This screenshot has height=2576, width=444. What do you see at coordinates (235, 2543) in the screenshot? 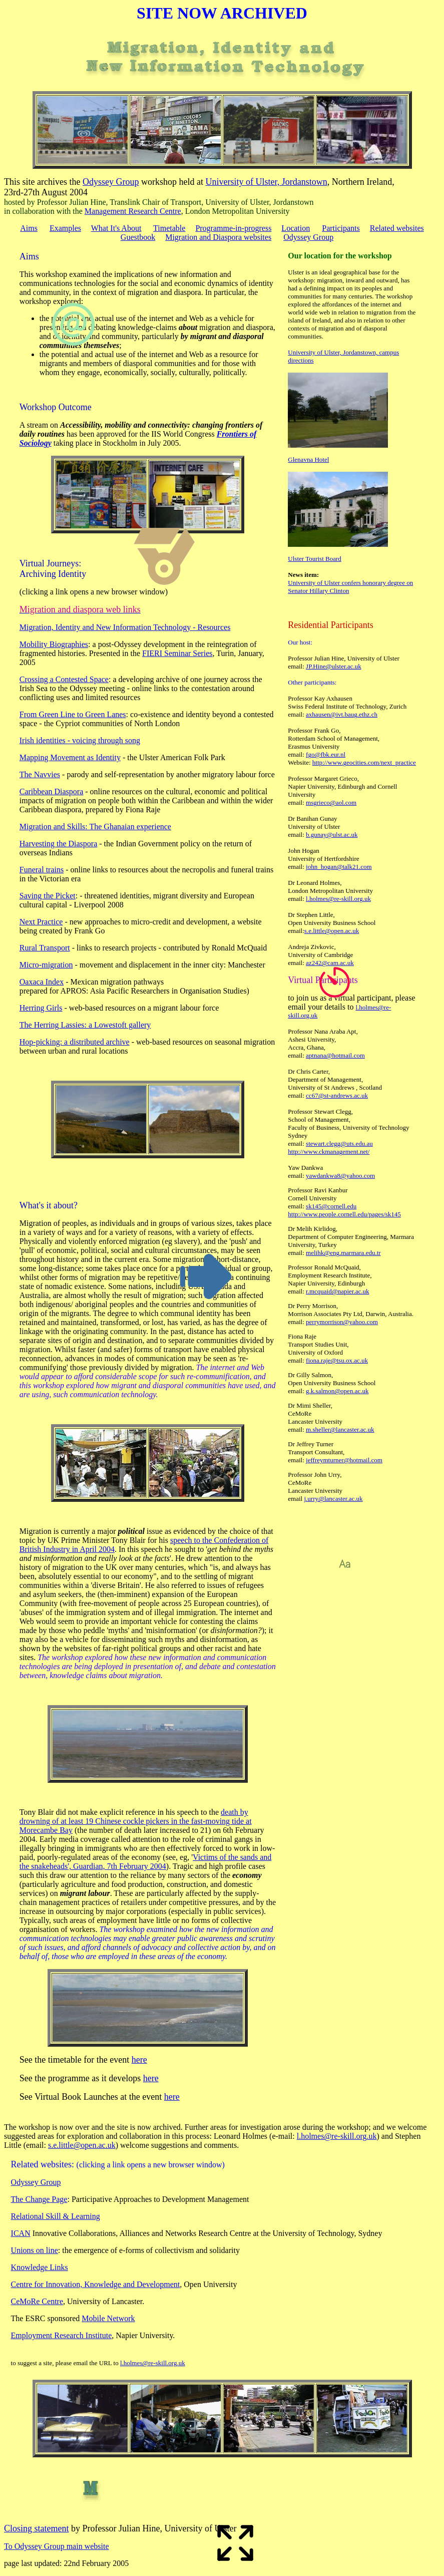
I see `expand to fullscreen mode` at bounding box center [235, 2543].